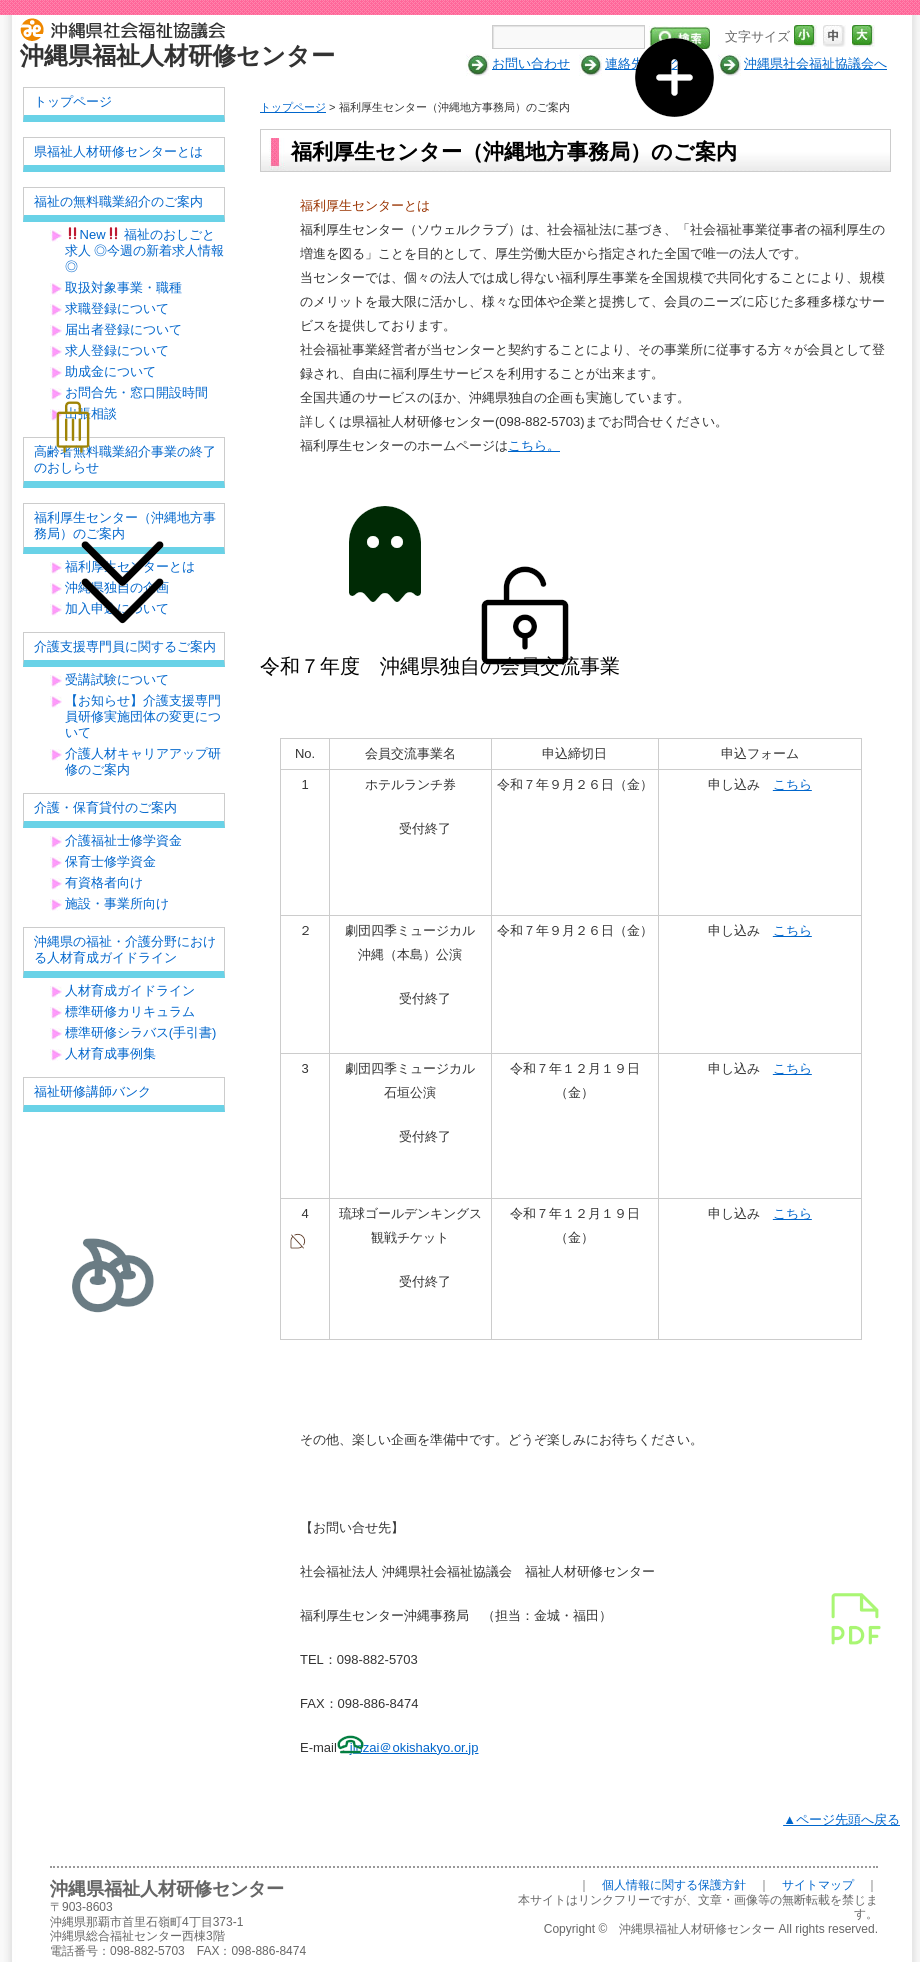  Describe the element at coordinates (674, 77) in the screenshot. I see `add a new item` at that location.